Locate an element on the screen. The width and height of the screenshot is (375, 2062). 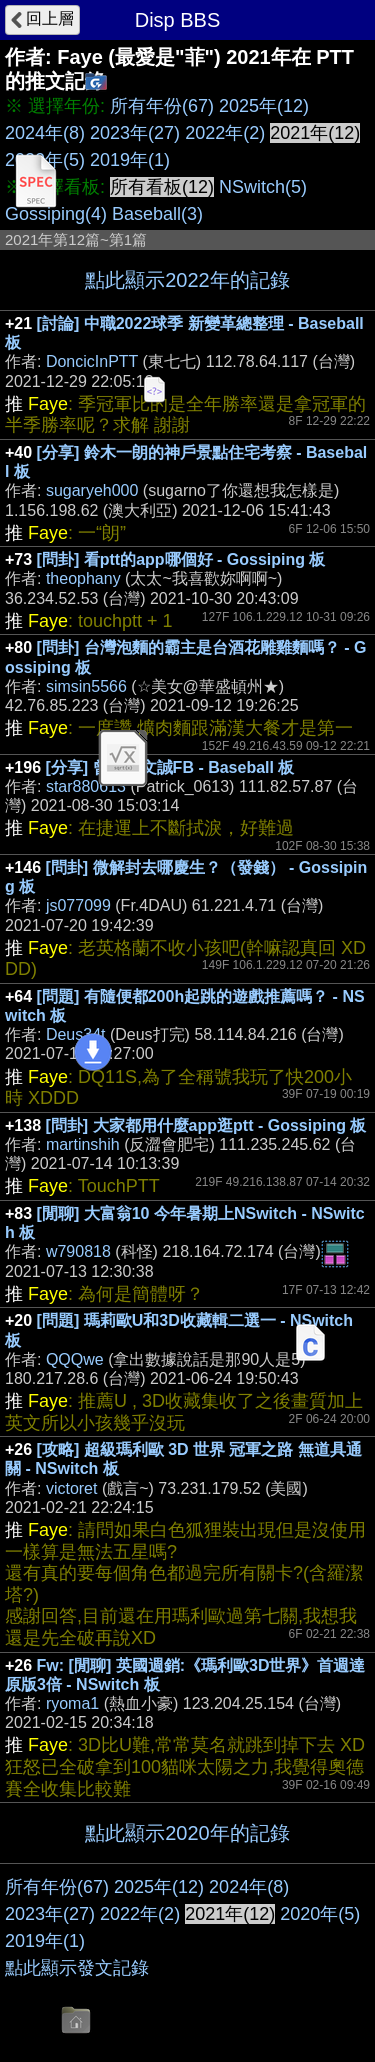
an RPM spec file used for building Linux packages is located at coordinates (36, 182).